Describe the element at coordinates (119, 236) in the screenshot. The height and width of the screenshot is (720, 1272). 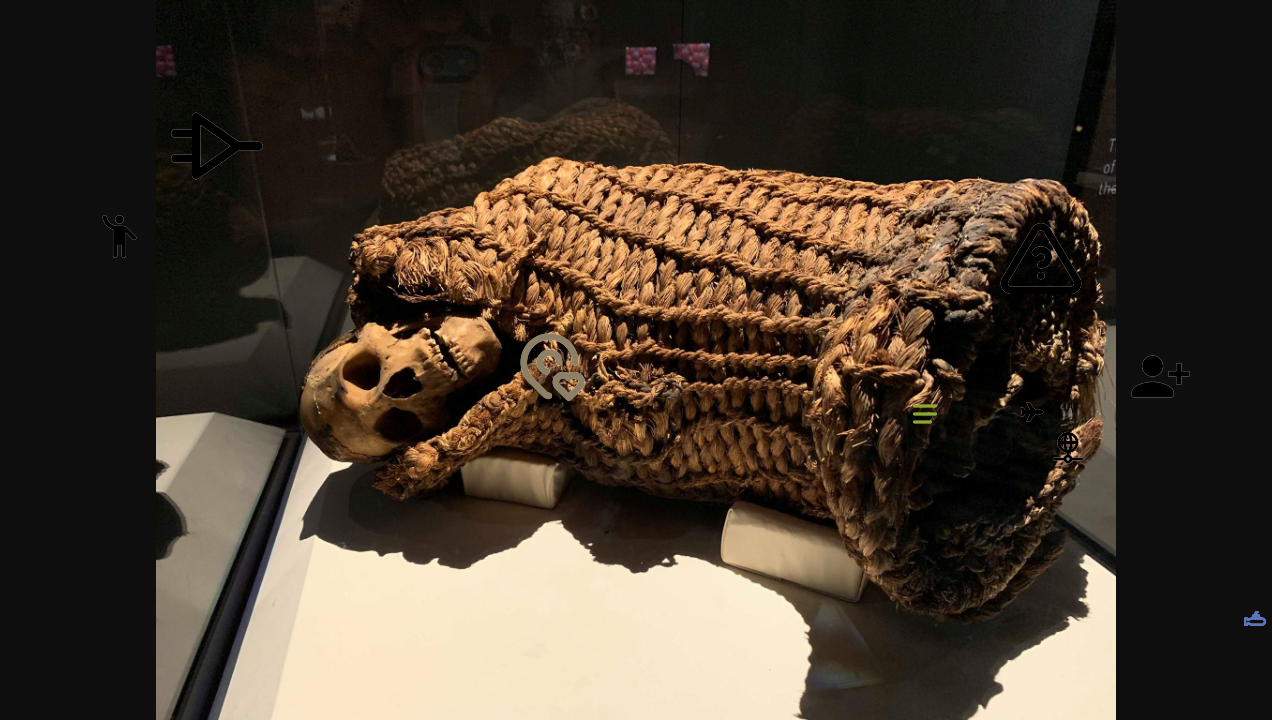
I see `access social or people-related features` at that location.